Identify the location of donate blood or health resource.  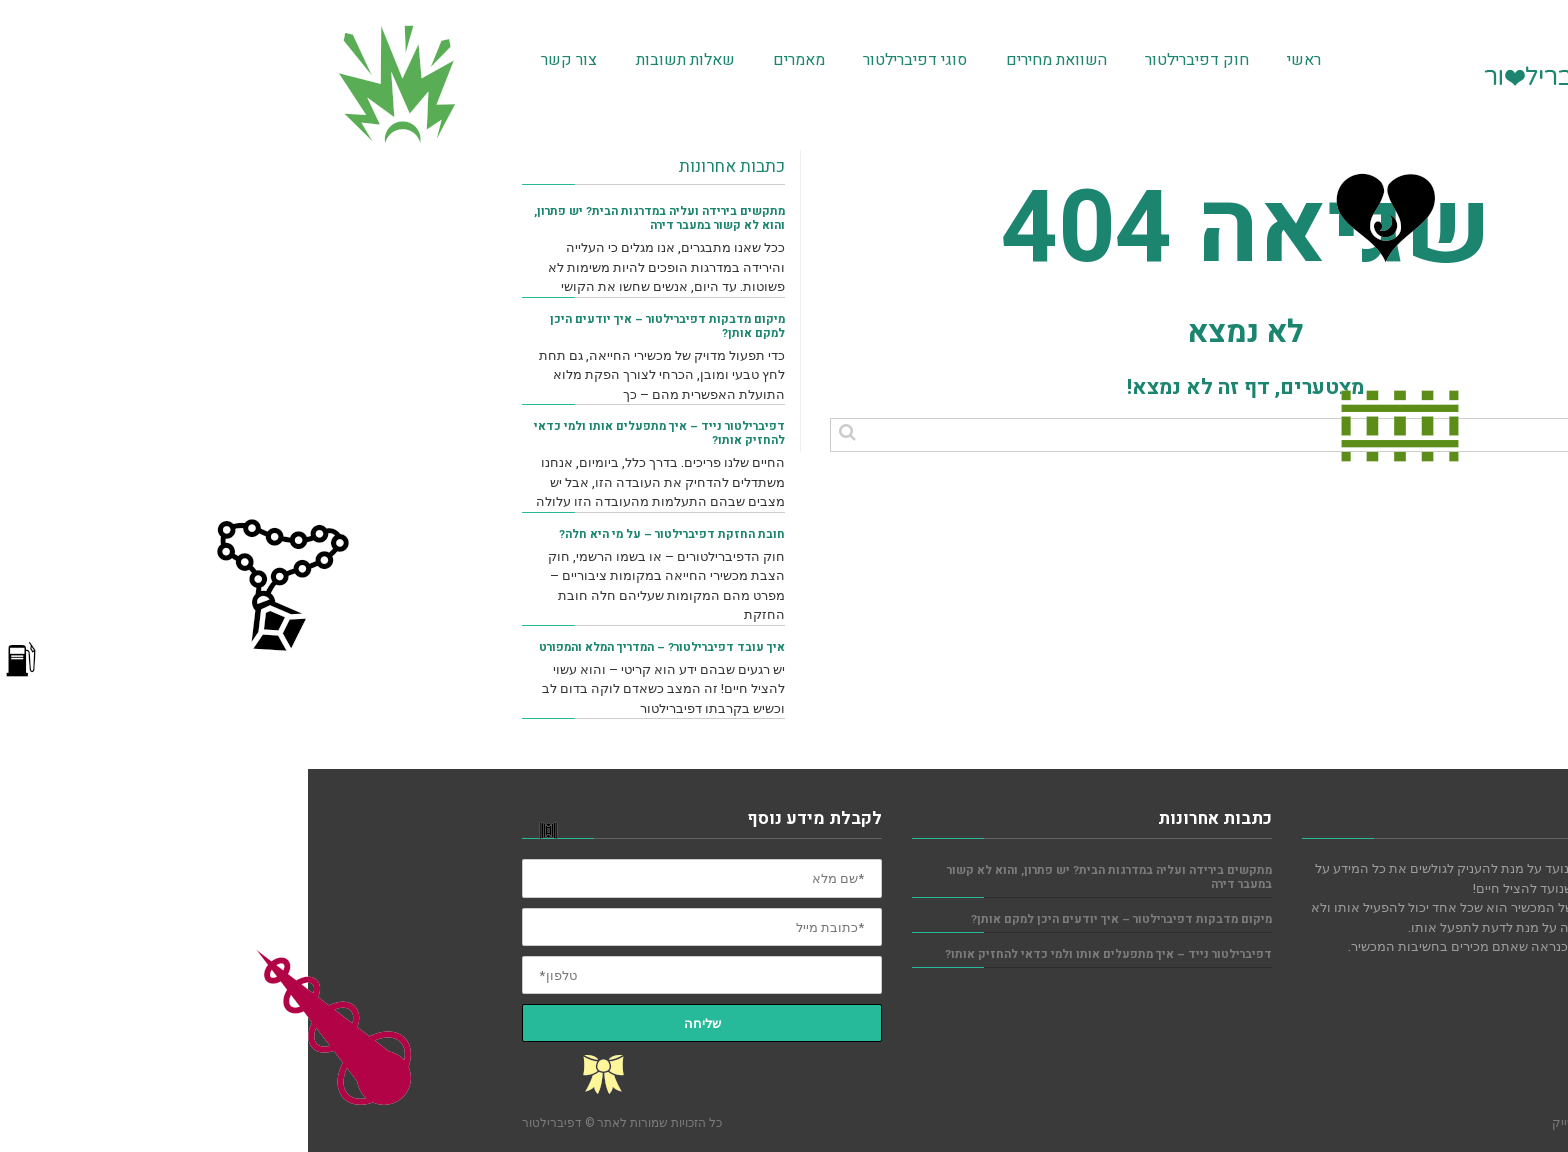
(1385, 215).